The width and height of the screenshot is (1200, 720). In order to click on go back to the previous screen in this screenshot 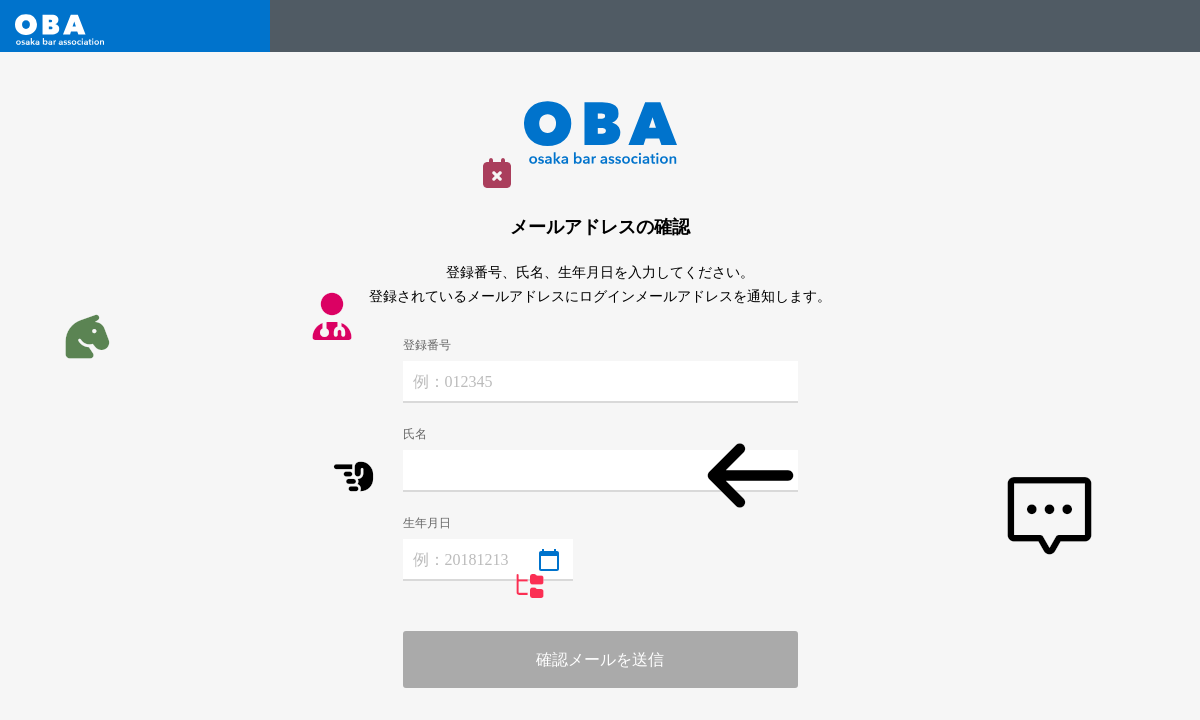, I will do `click(353, 476)`.